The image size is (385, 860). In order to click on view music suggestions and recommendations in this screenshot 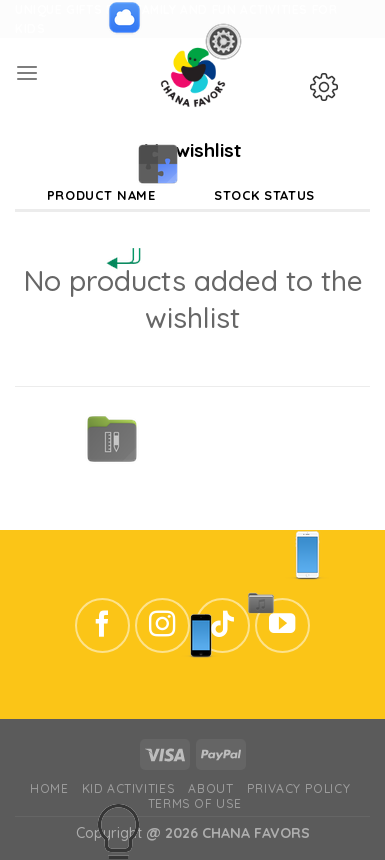, I will do `click(118, 831)`.